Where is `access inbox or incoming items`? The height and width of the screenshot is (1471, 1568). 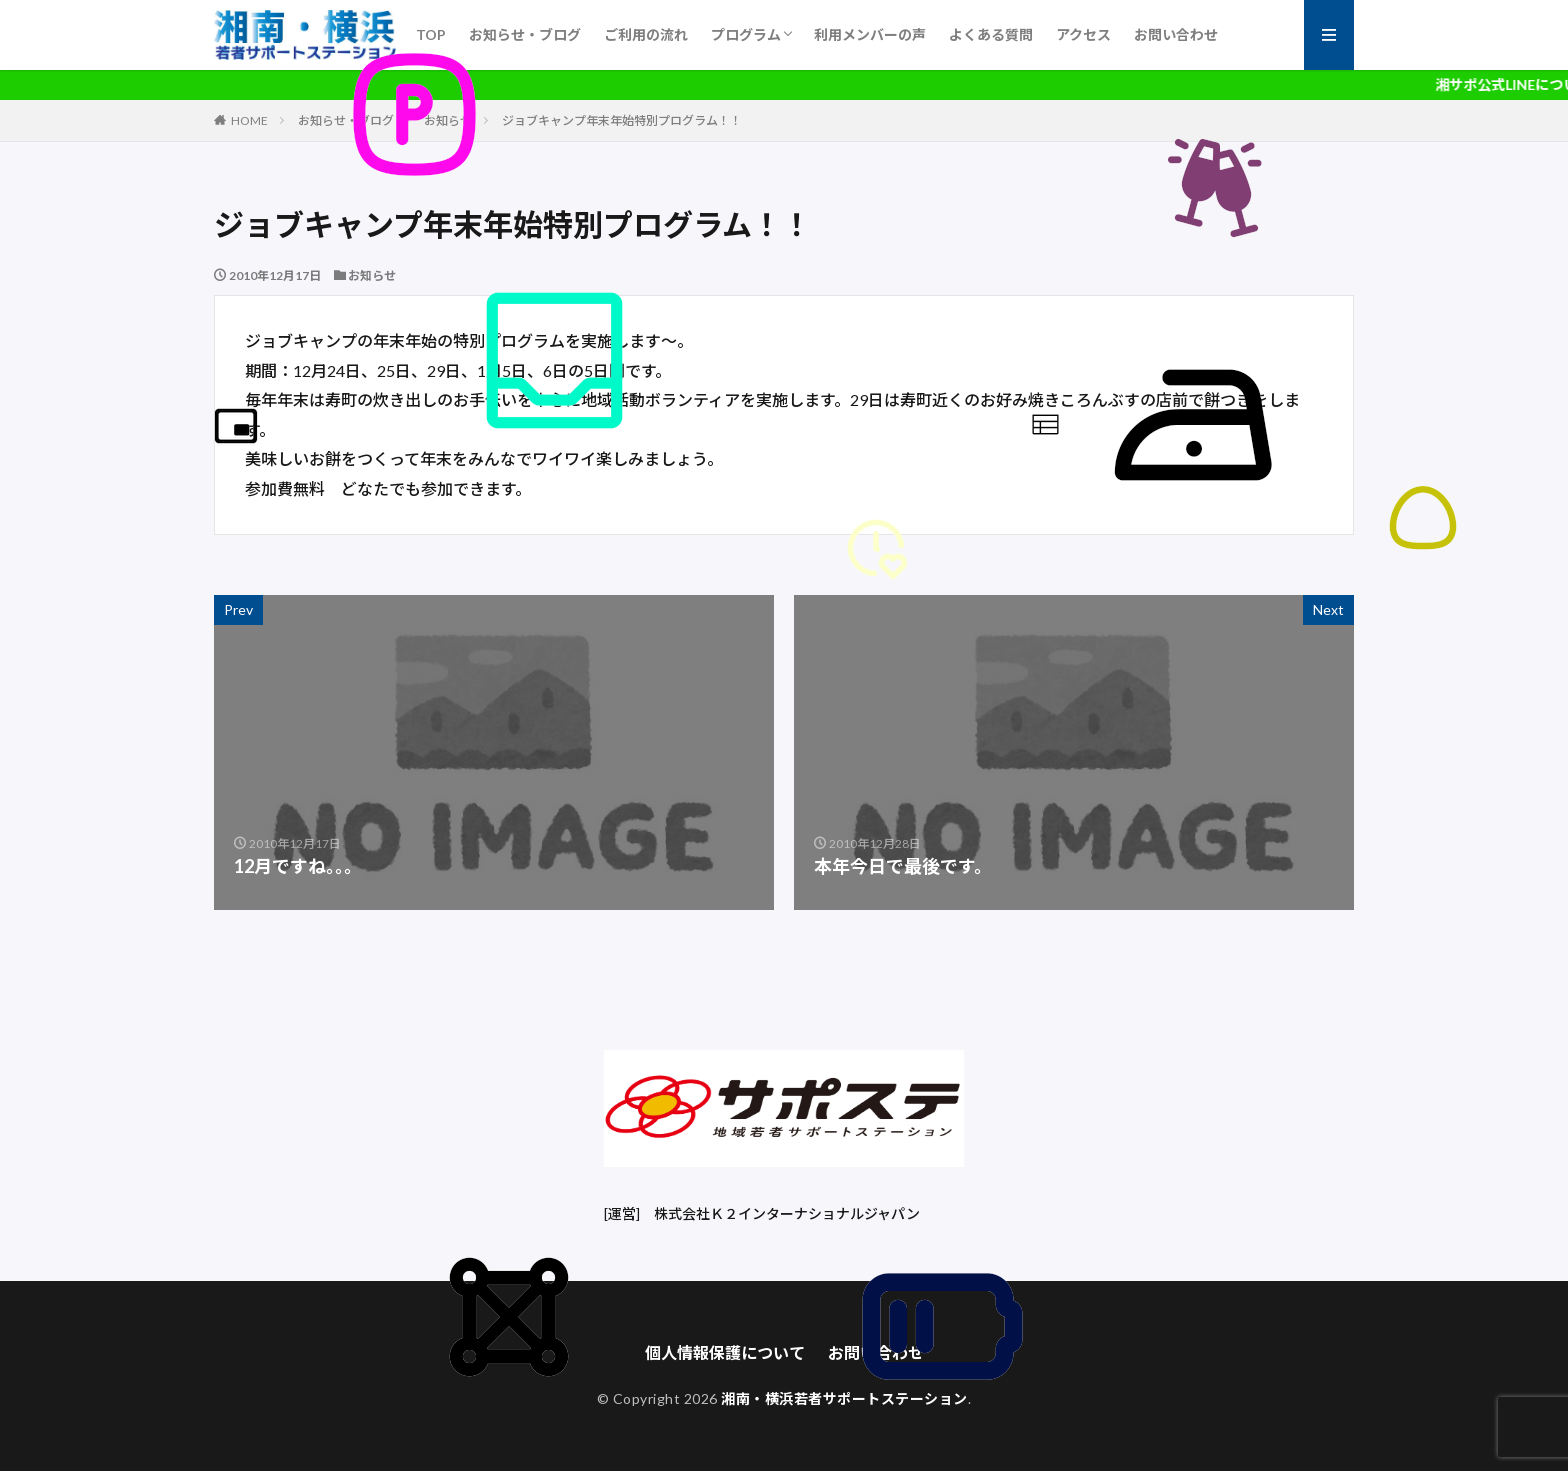 access inbox or incoming items is located at coordinates (554, 360).